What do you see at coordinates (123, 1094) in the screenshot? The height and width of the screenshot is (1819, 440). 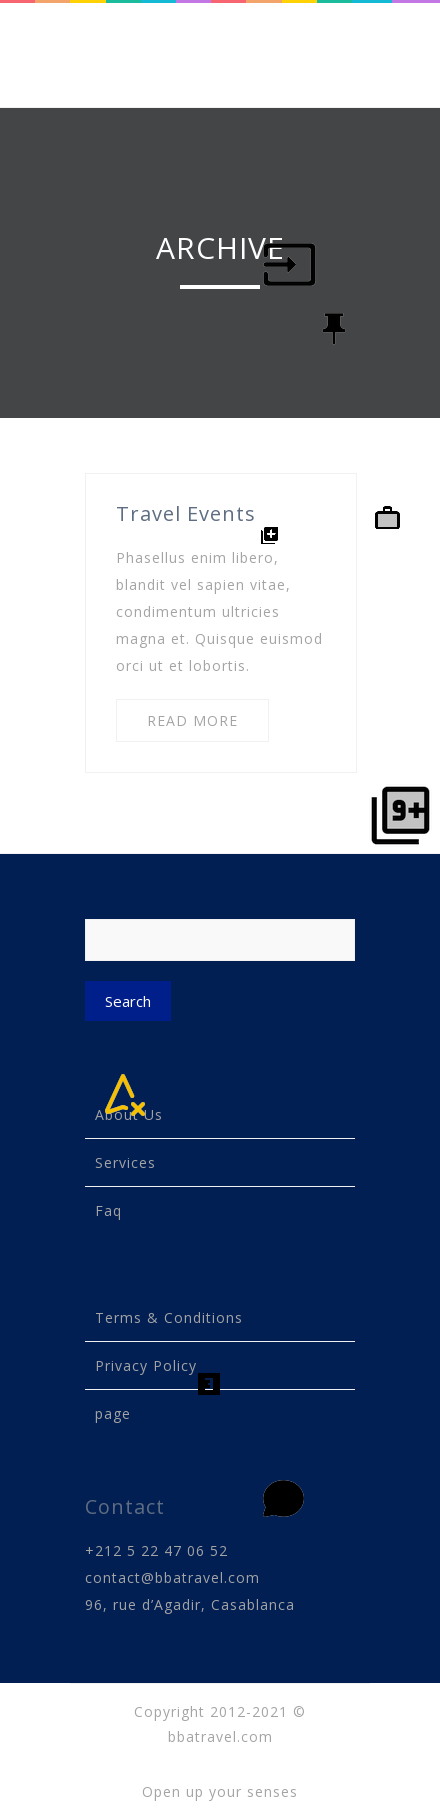 I see `disable navigation or GPS tracking` at bounding box center [123, 1094].